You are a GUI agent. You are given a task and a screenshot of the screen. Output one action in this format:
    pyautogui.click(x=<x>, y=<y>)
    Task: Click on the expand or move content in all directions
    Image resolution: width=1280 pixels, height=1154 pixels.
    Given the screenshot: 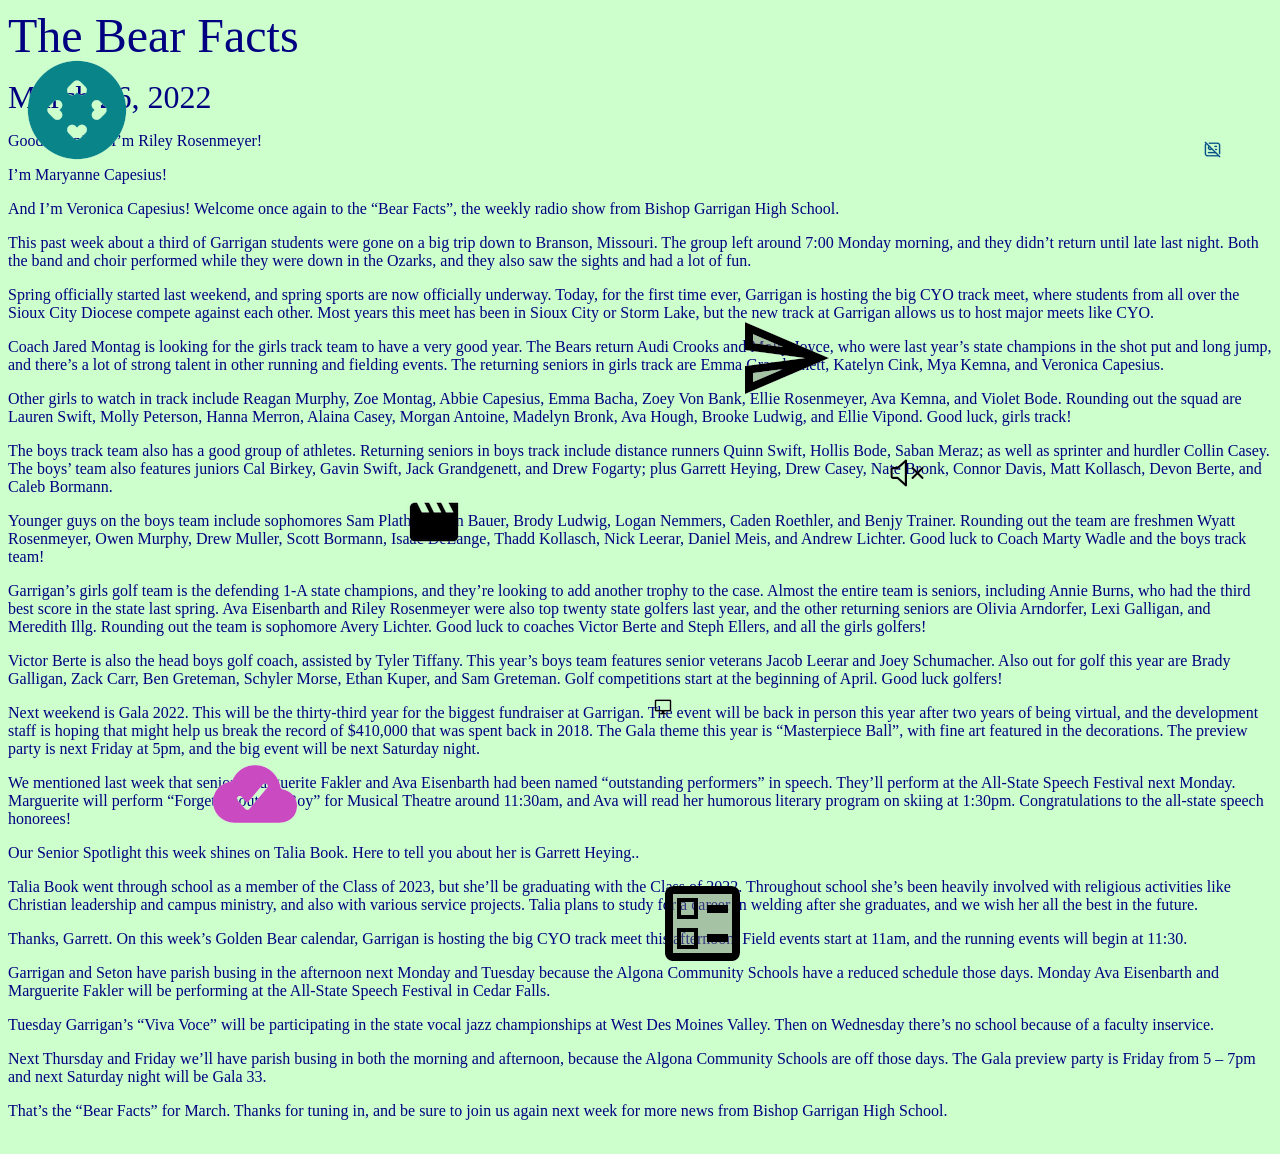 What is the action you would take?
    pyautogui.click(x=77, y=110)
    